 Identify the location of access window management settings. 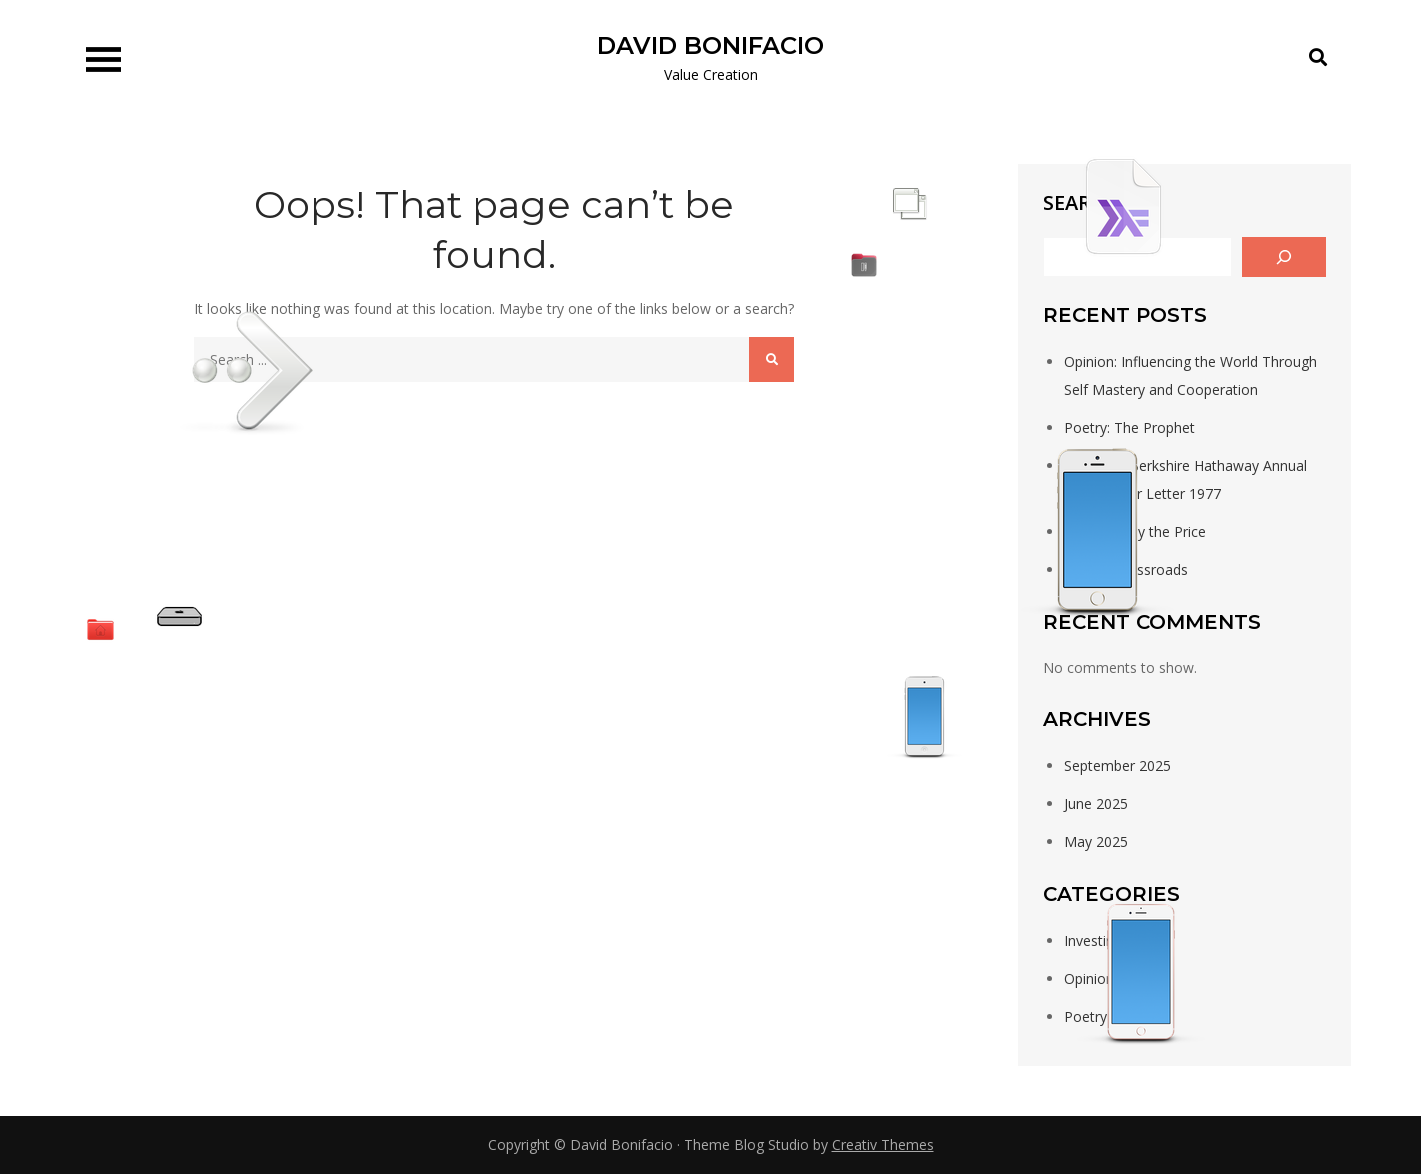
(910, 204).